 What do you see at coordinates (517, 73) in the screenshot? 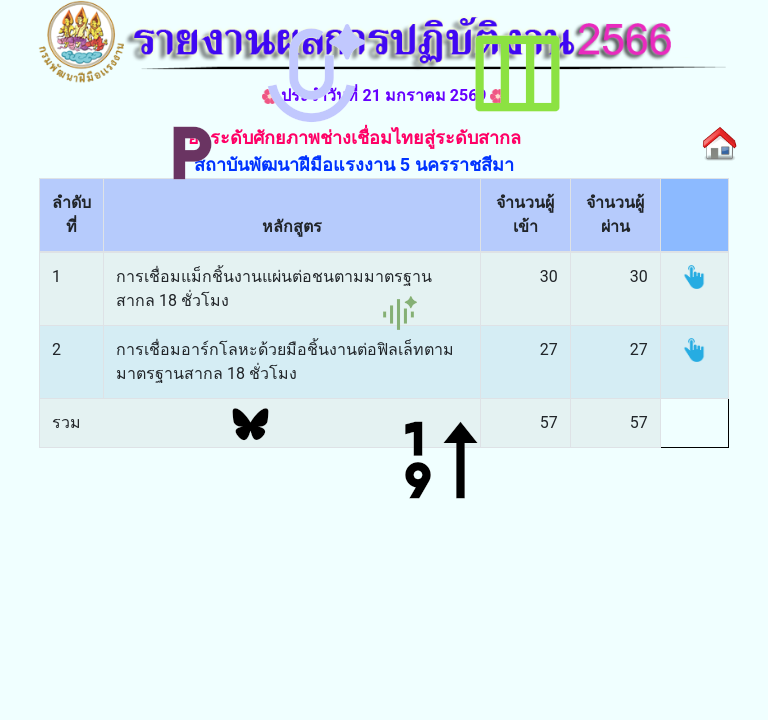
I see `switch to kanban board view` at bounding box center [517, 73].